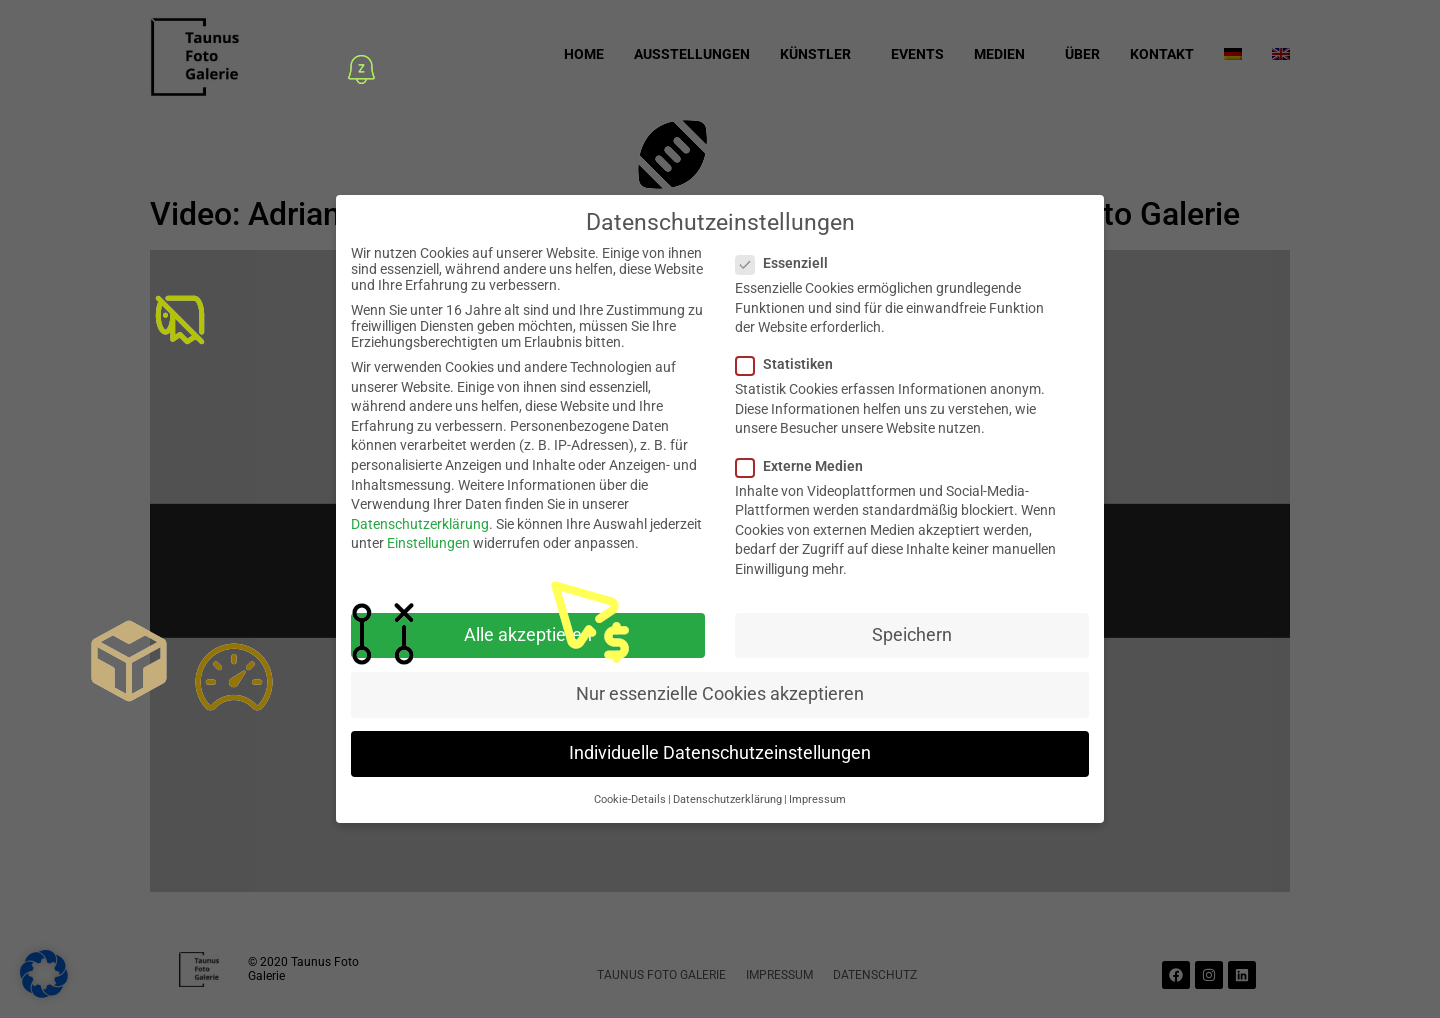  What do you see at coordinates (383, 634) in the screenshot?
I see `indicates a closed or rejected pull request` at bounding box center [383, 634].